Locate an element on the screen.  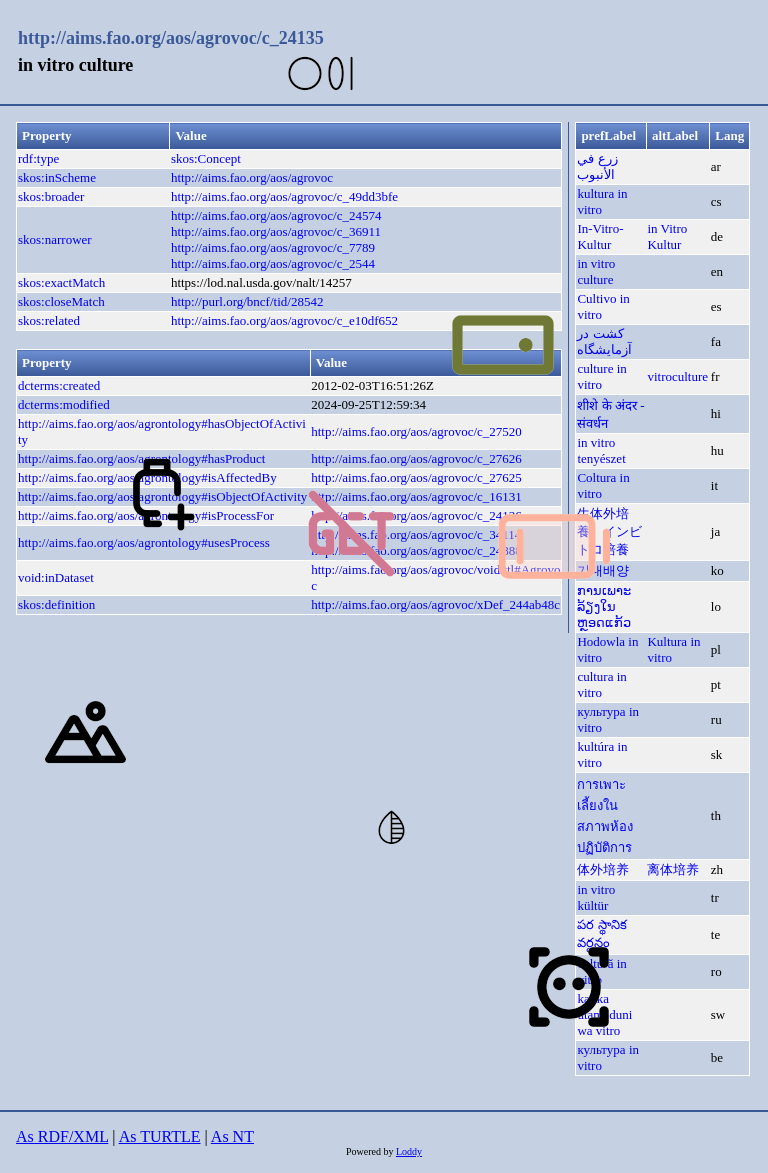
view landscape or nature photos is located at coordinates (85, 736).